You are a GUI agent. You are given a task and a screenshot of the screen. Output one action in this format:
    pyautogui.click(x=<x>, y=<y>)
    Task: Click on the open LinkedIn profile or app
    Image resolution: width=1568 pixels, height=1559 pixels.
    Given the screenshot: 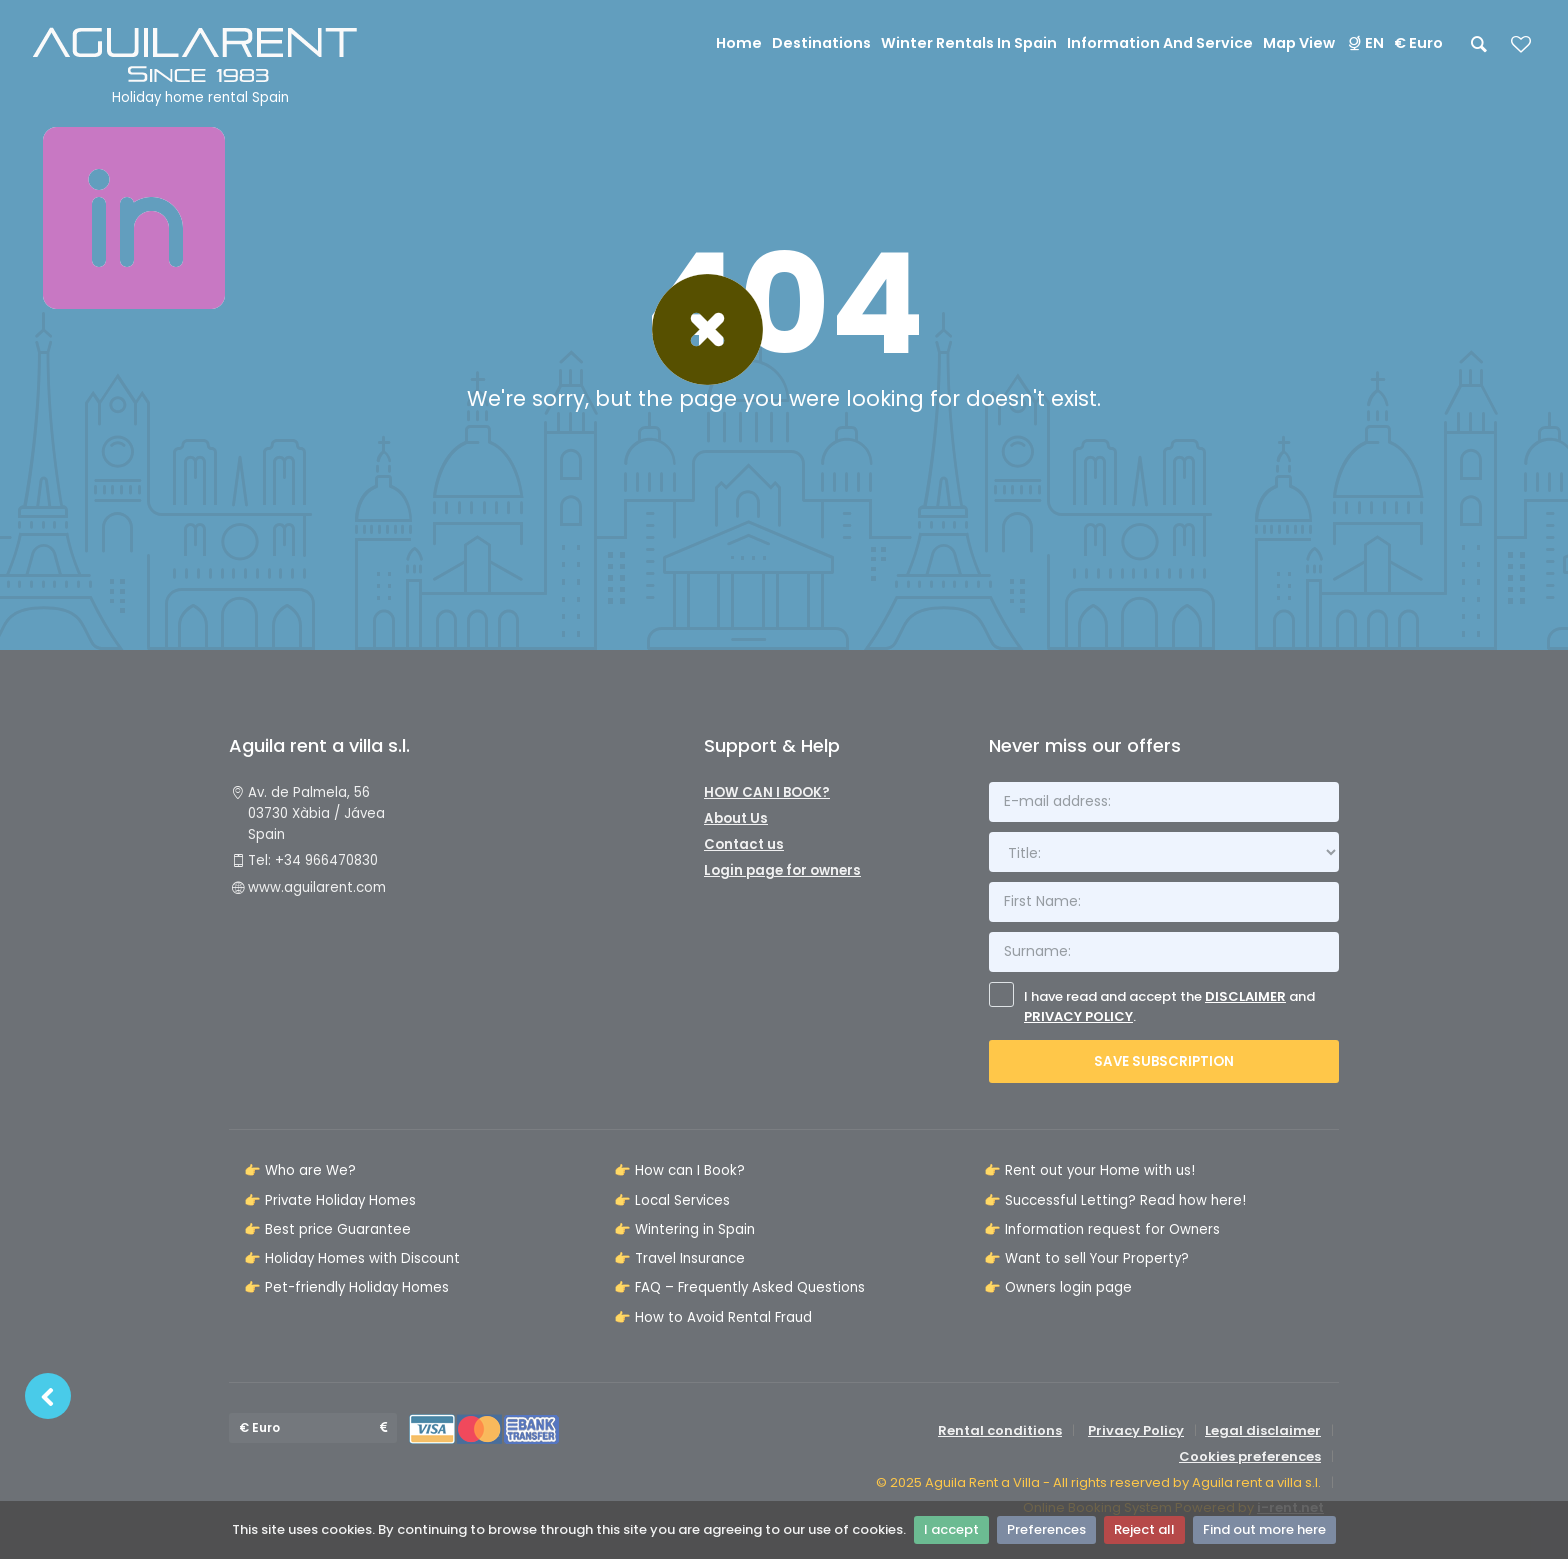 What is the action you would take?
    pyautogui.click(x=134, y=218)
    